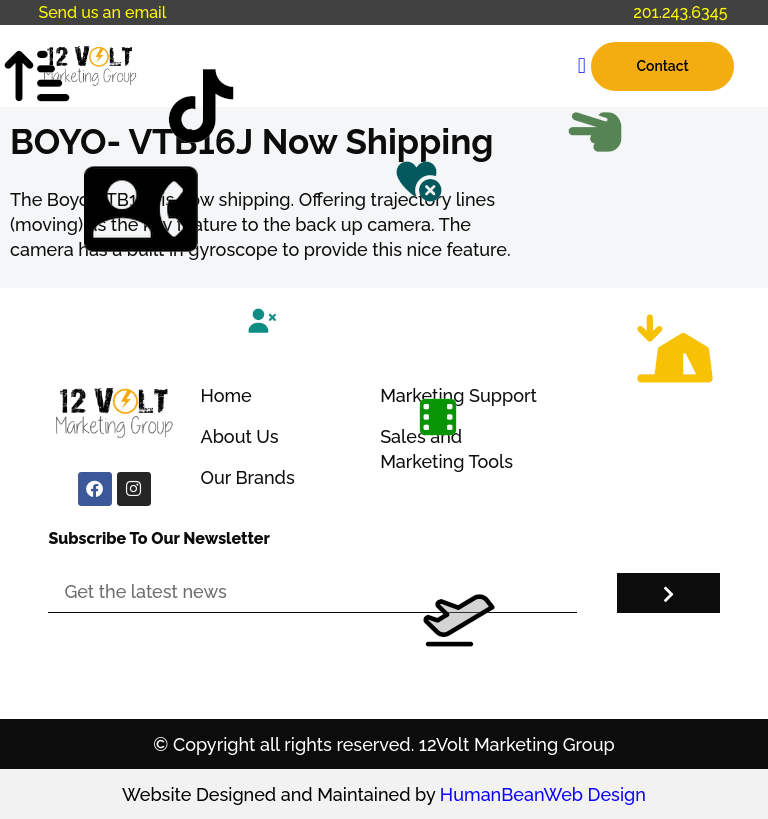  Describe the element at coordinates (37, 76) in the screenshot. I see `sort items in ascending order` at that location.